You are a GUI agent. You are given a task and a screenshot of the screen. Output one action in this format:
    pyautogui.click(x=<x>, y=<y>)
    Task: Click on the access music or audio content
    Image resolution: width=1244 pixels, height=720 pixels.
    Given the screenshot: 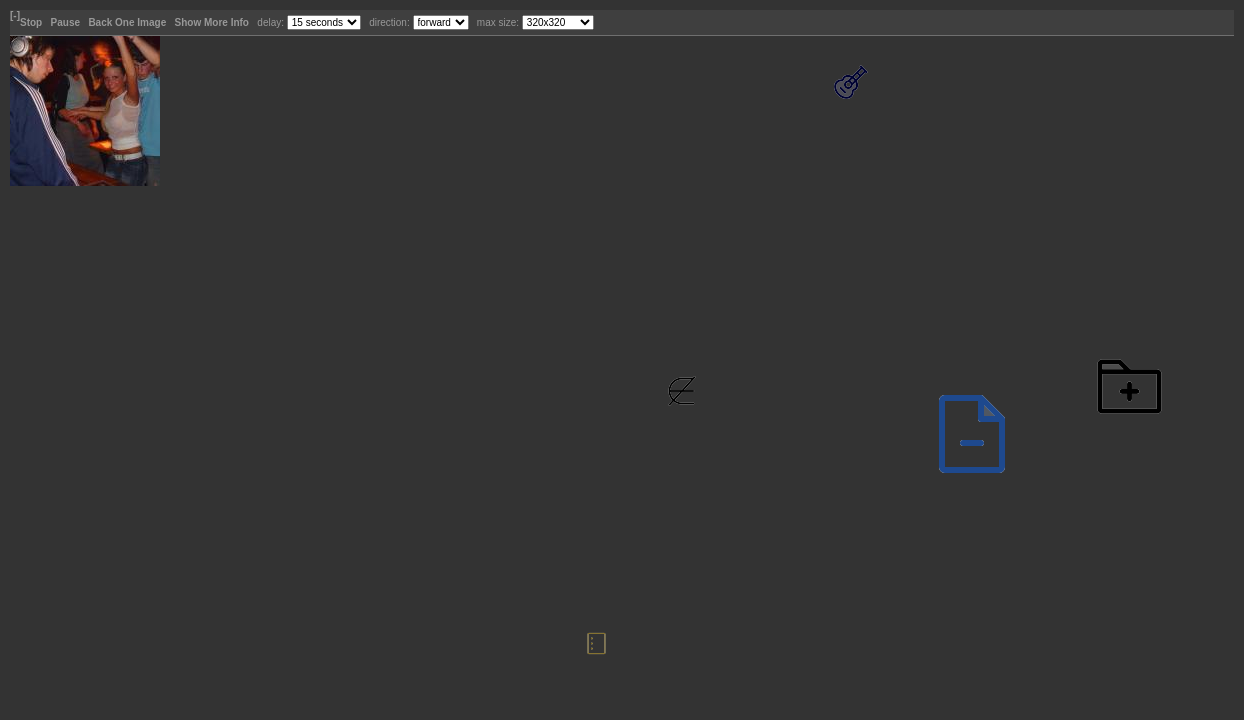 What is the action you would take?
    pyautogui.click(x=850, y=82)
    